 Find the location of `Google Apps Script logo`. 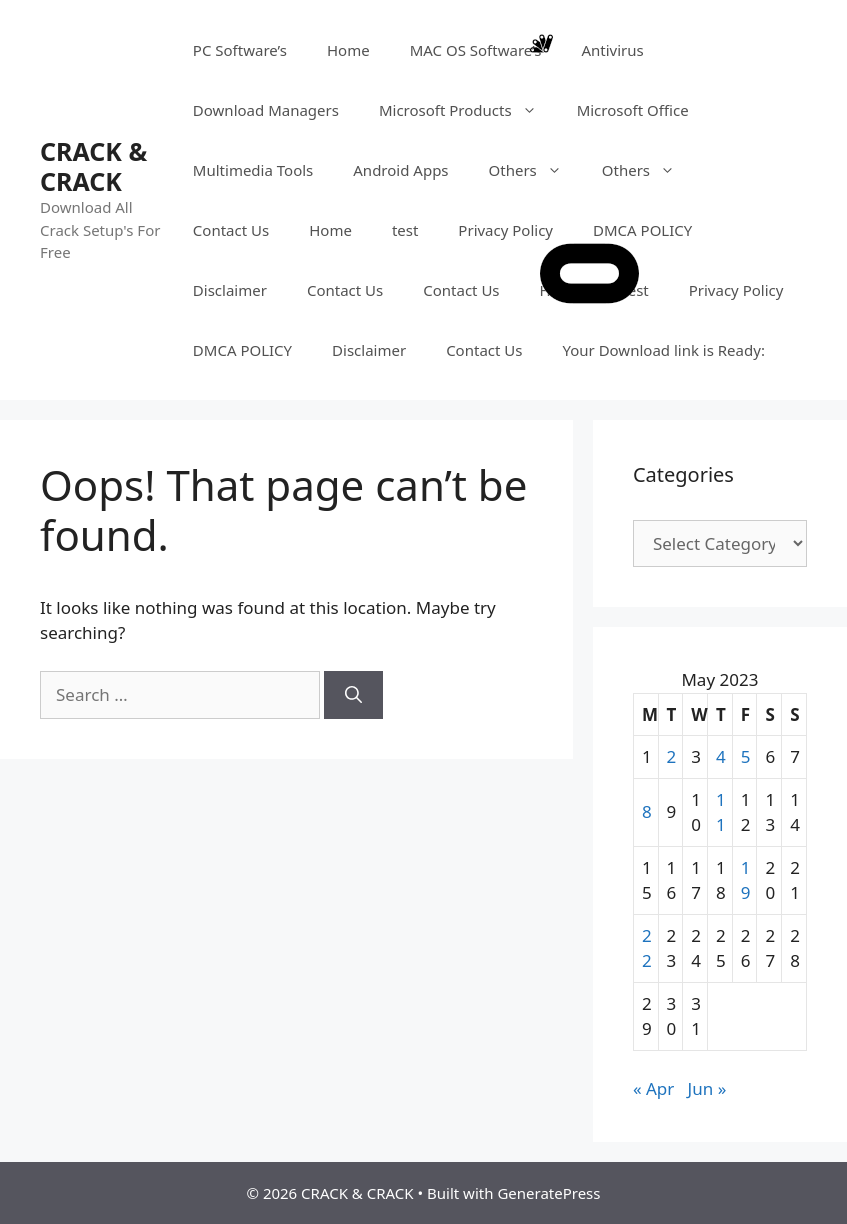

Google Apps Script logo is located at coordinates (541, 43).